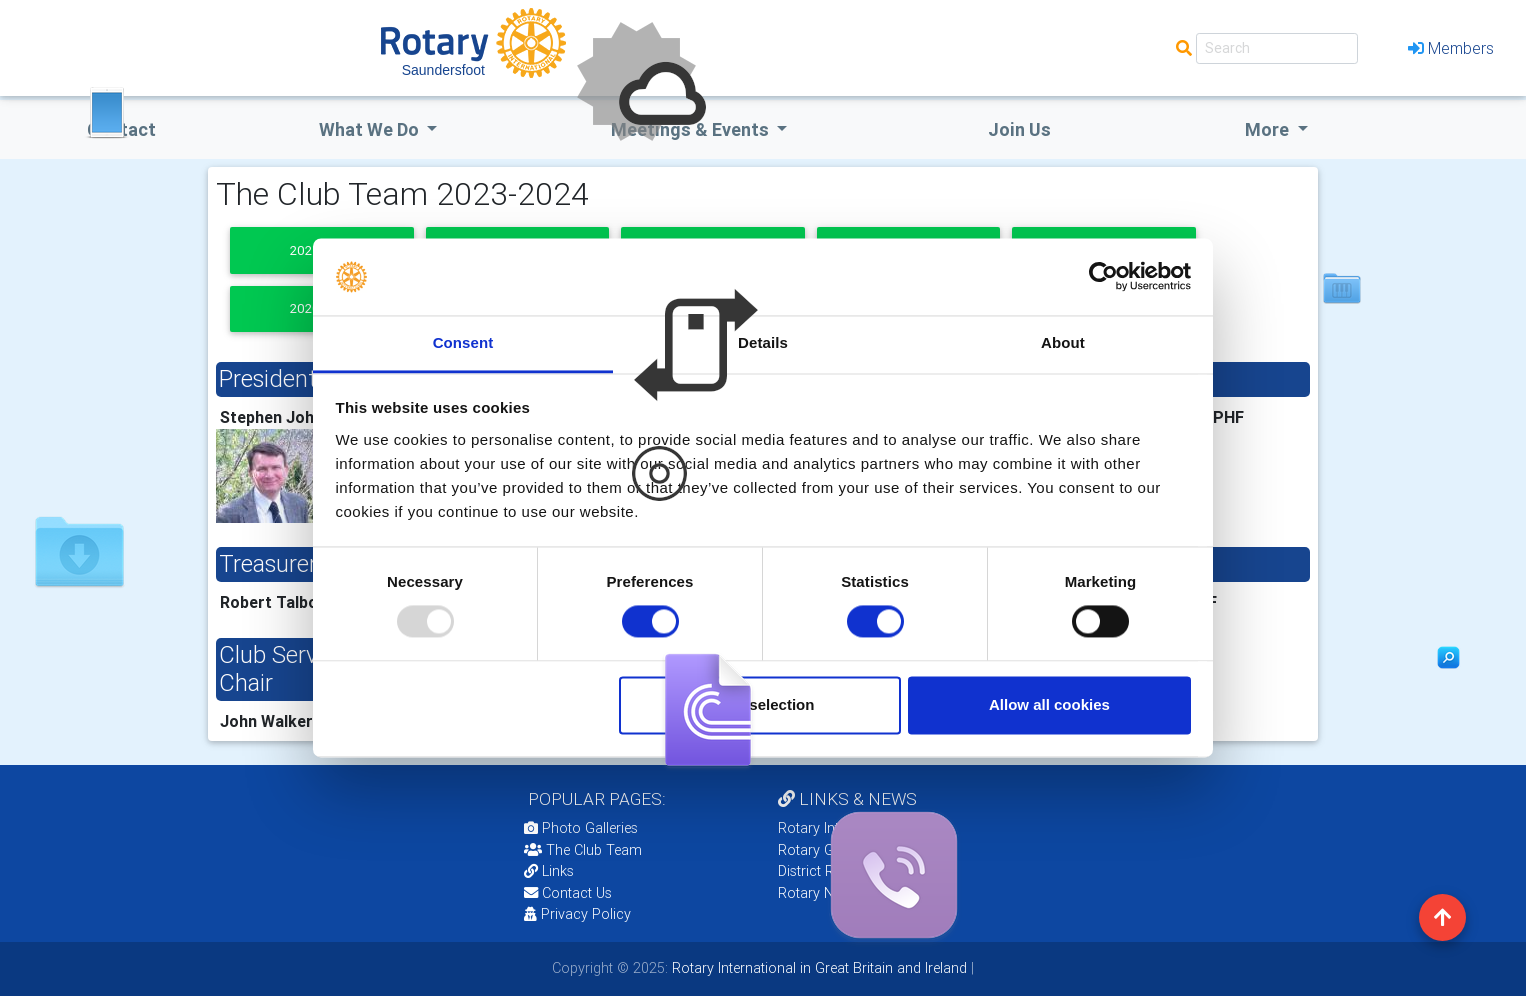 This screenshot has width=1526, height=996. Describe the element at coordinates (1448, 657) in the screenshot. I see `open search settings or preferences` at that location.